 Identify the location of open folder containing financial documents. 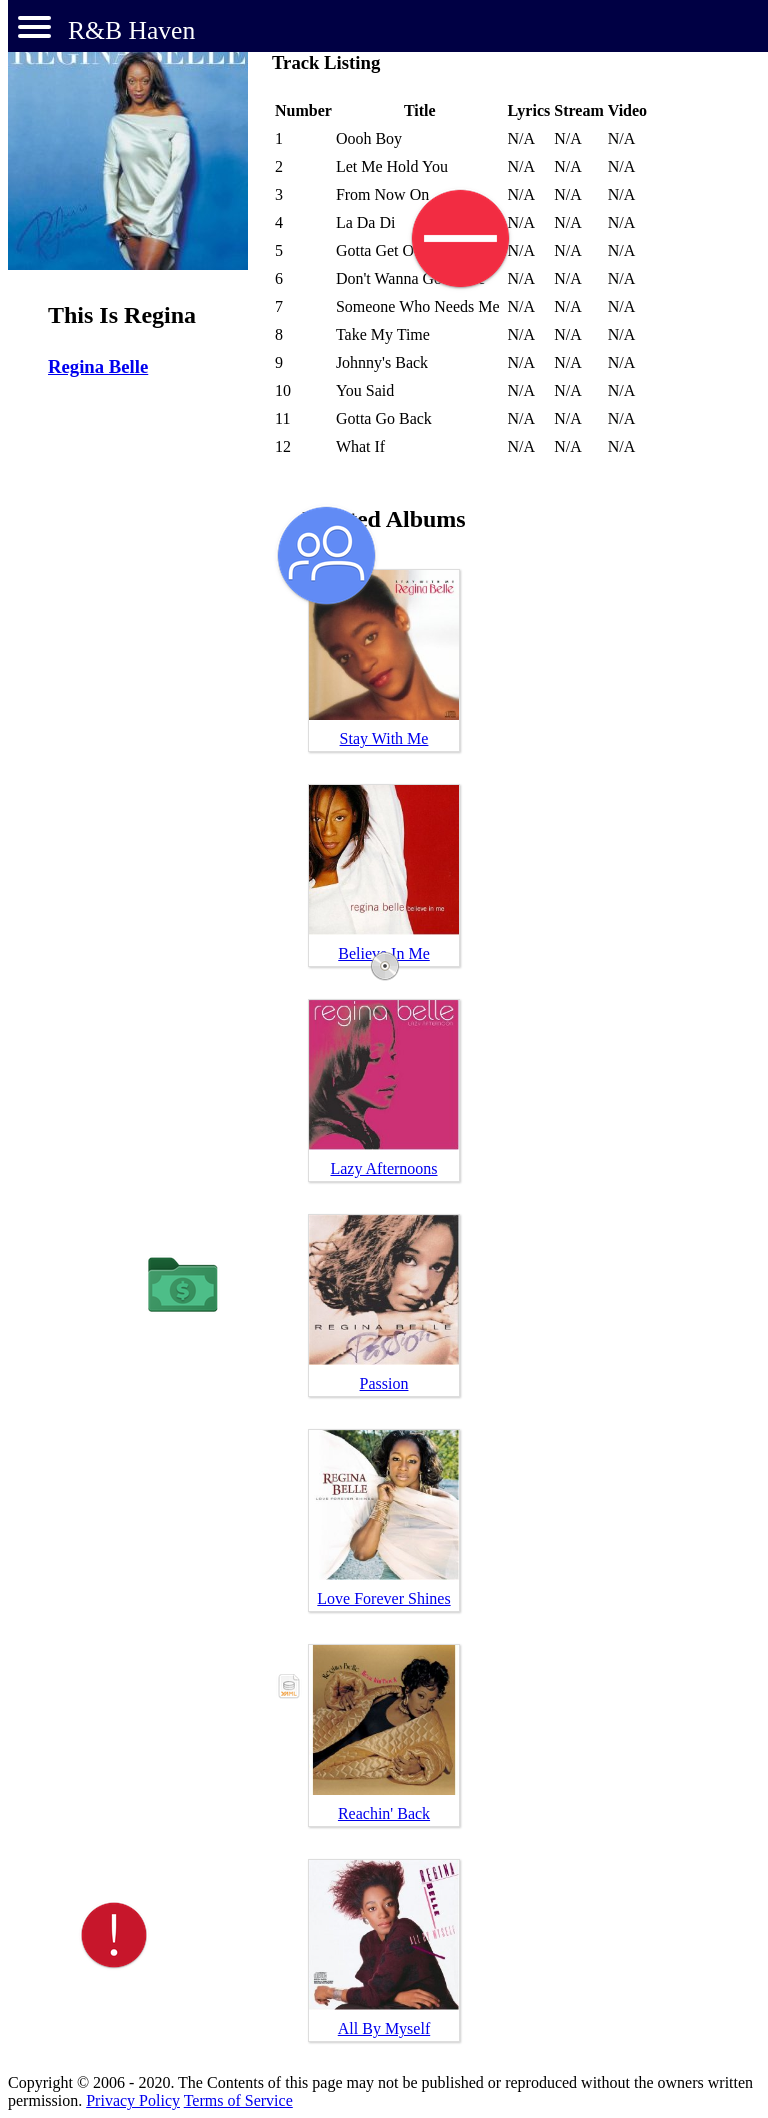
(182, 1286).